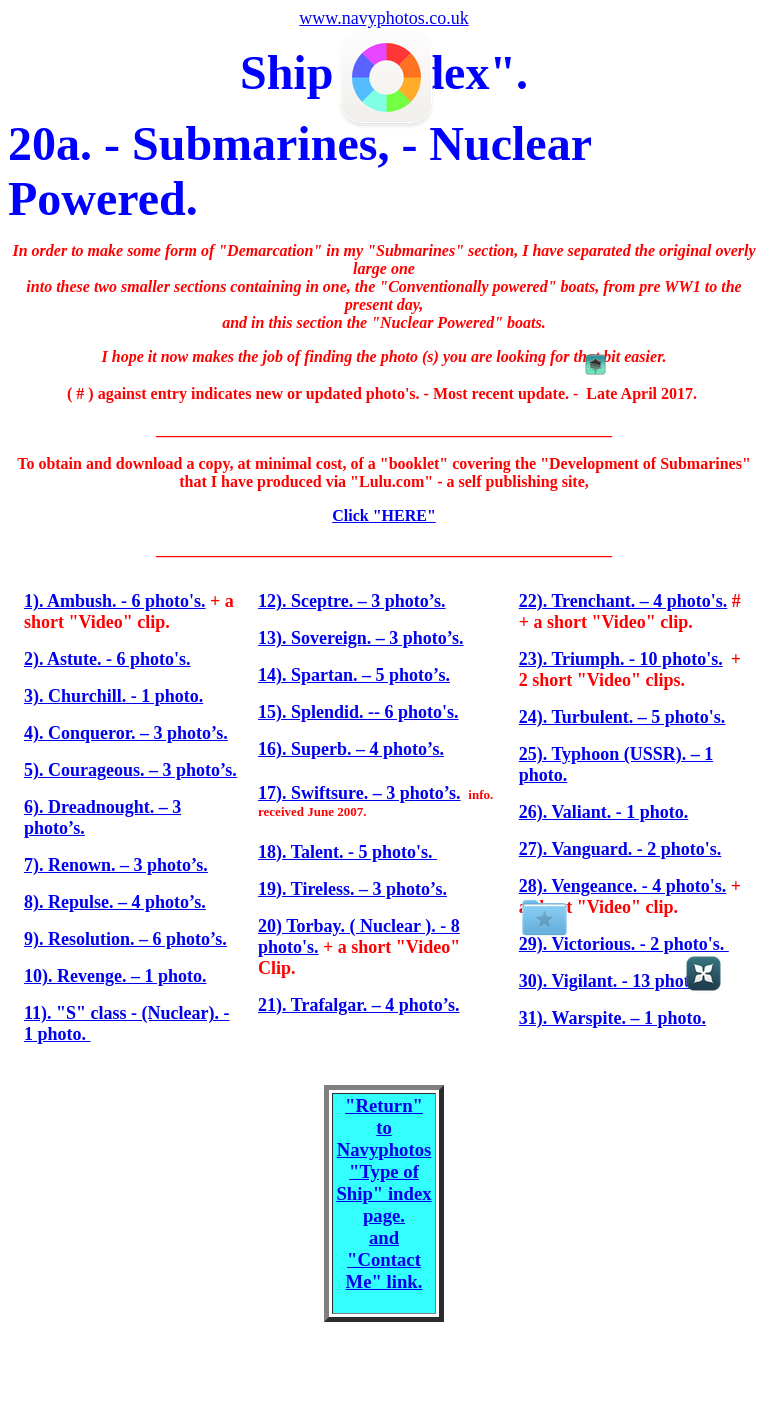  What do you see at coordinates (703, 973) in the screenshot?
I see `open Ex Falso audio tag editor` at bounding box center [703, 973].